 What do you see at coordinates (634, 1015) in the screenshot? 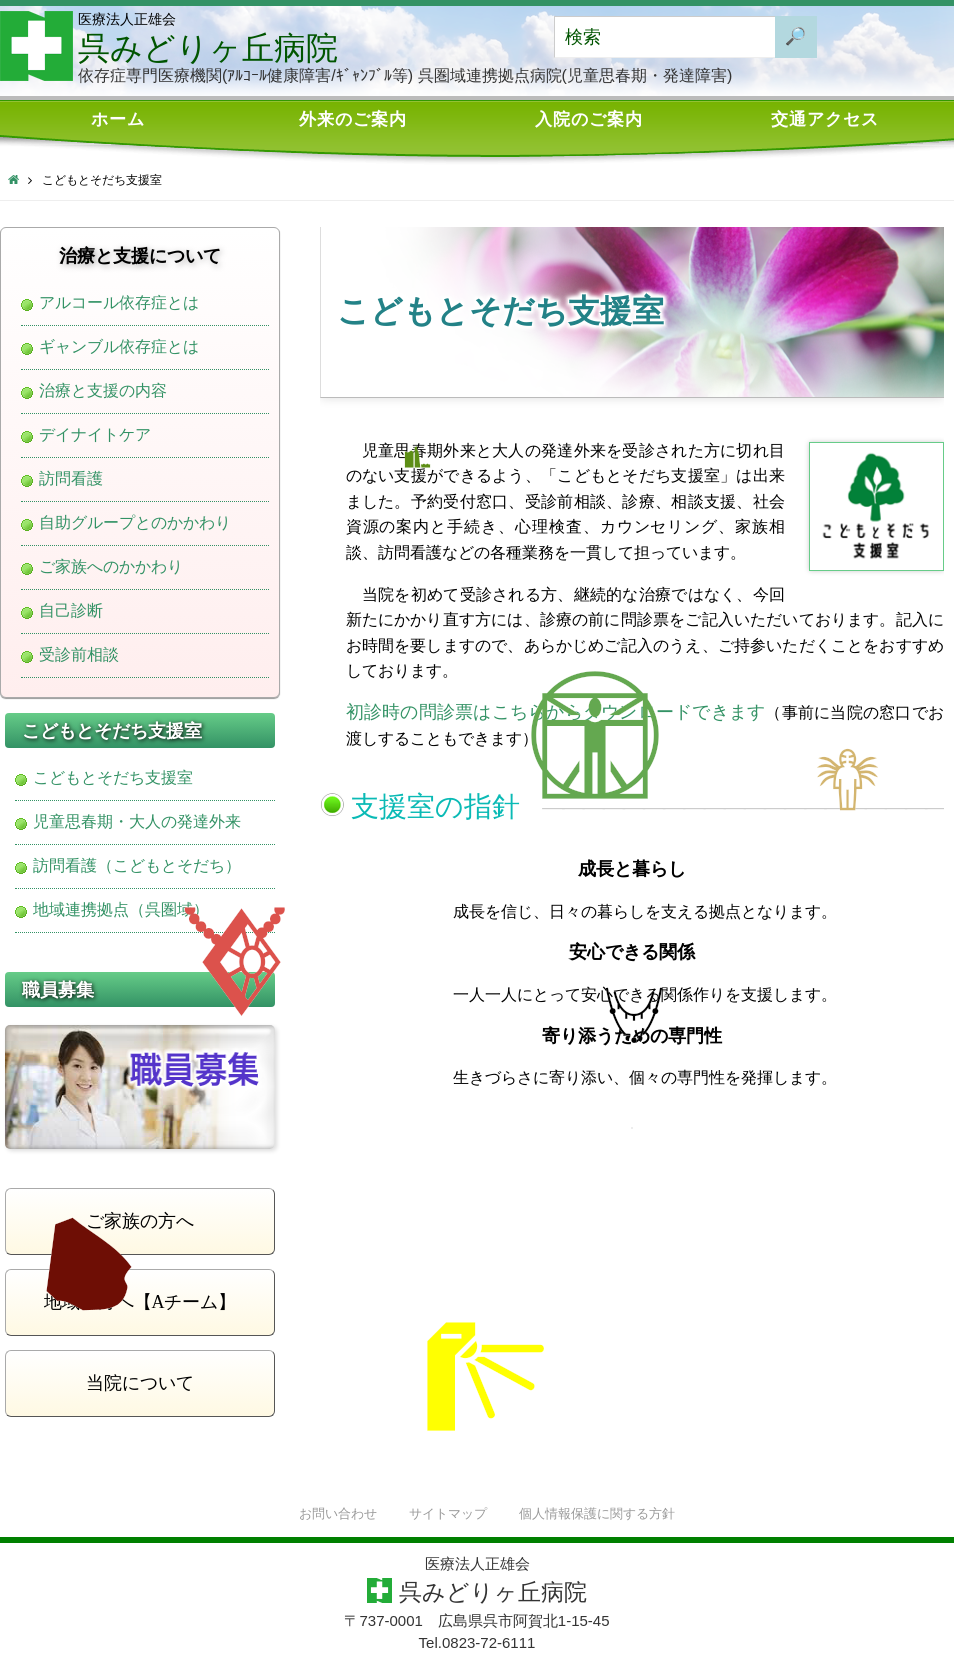
I see `view jewelry or accessories in inventory` at bounding box center [634, 1015].